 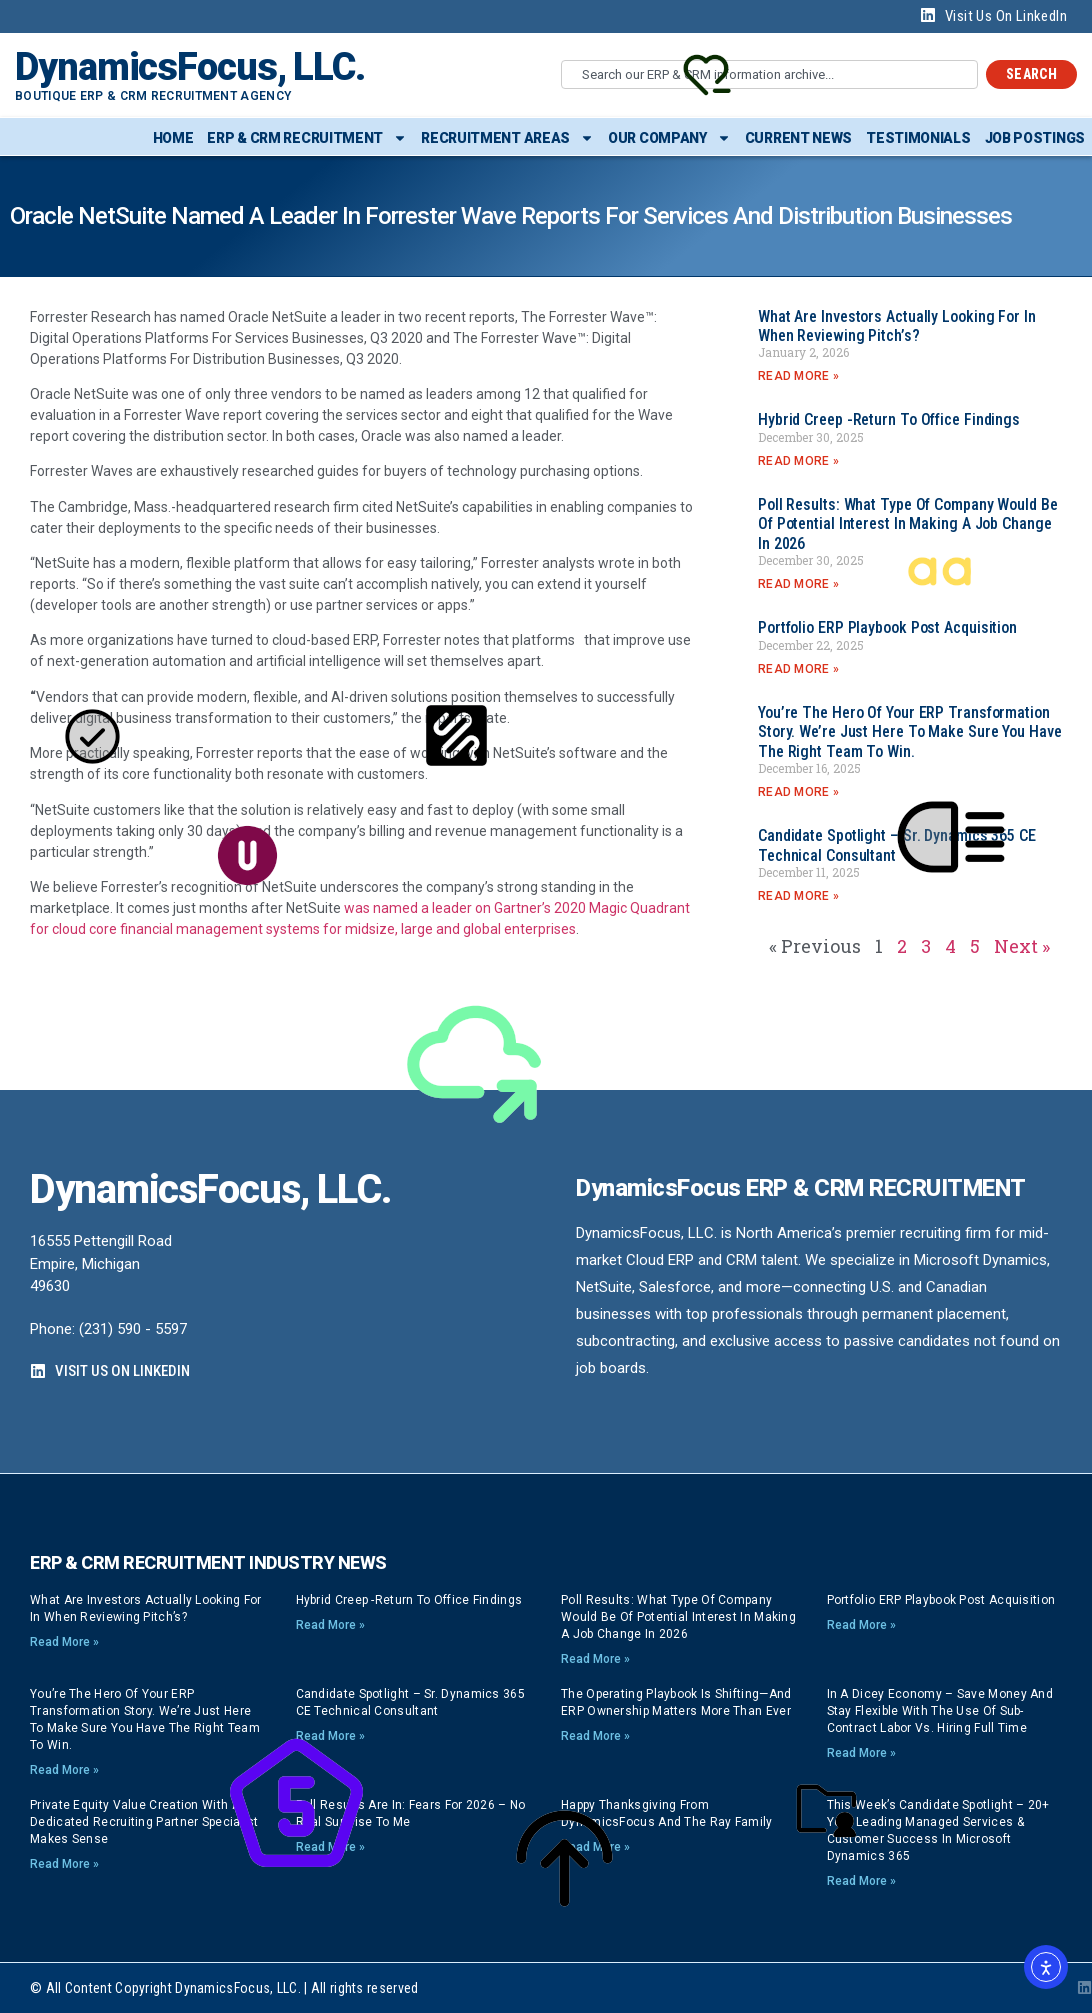 I want to click on indicates step 5 in a multi-step process, so click(x=296, y=1806).